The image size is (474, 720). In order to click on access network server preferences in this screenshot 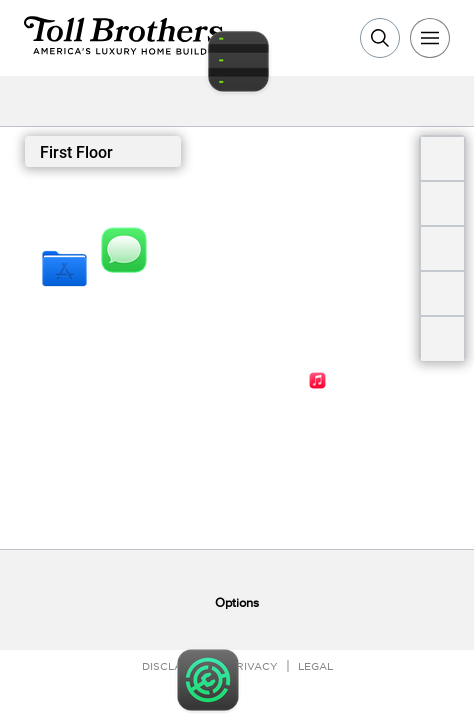, I will do `click(238, 62)`.